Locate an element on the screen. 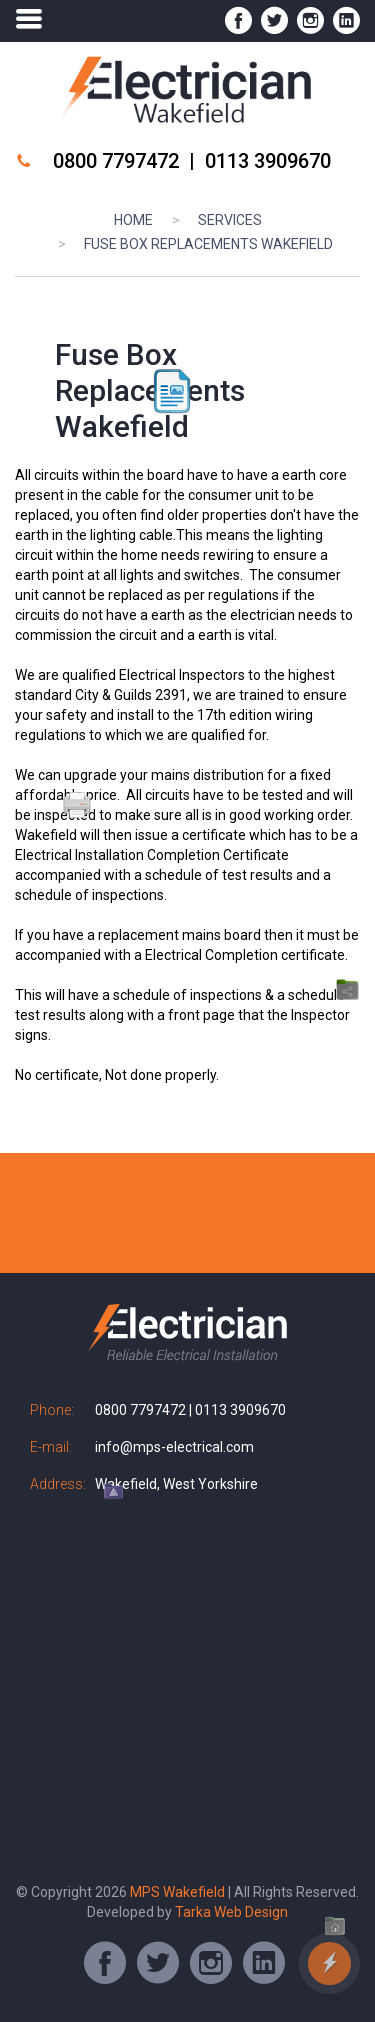 The height and width of the screenshot is (2022, 375). folder containing sentry error monitoring projects is located at coordinates (113, 1491).